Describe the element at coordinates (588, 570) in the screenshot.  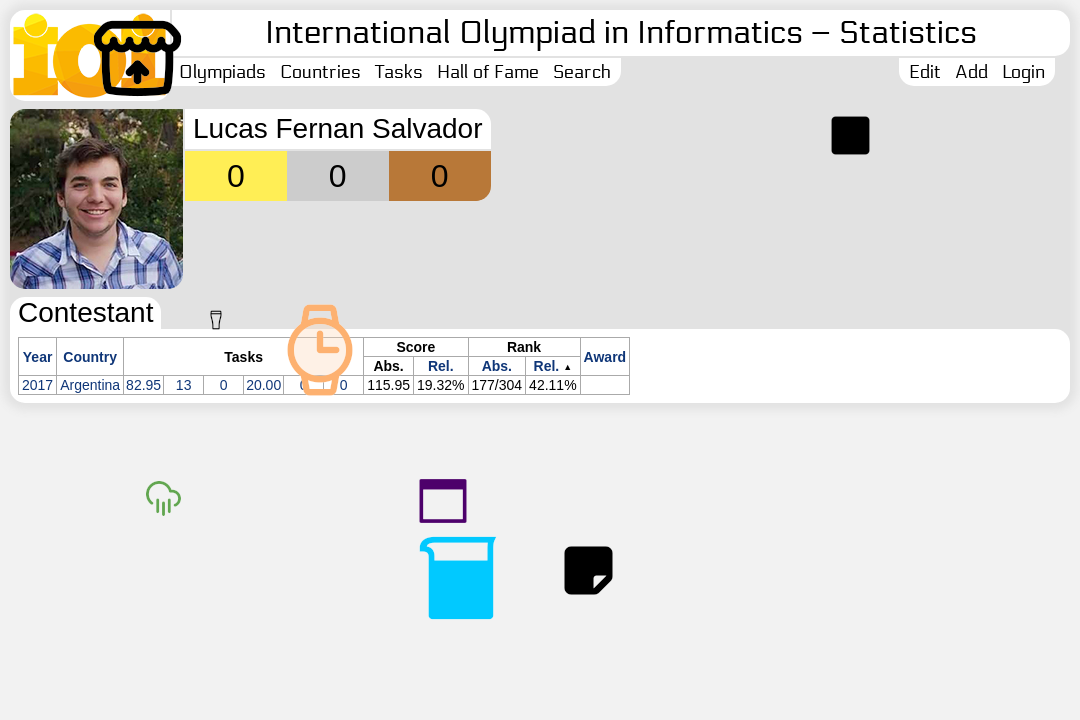
I see `create a new note` at that location.